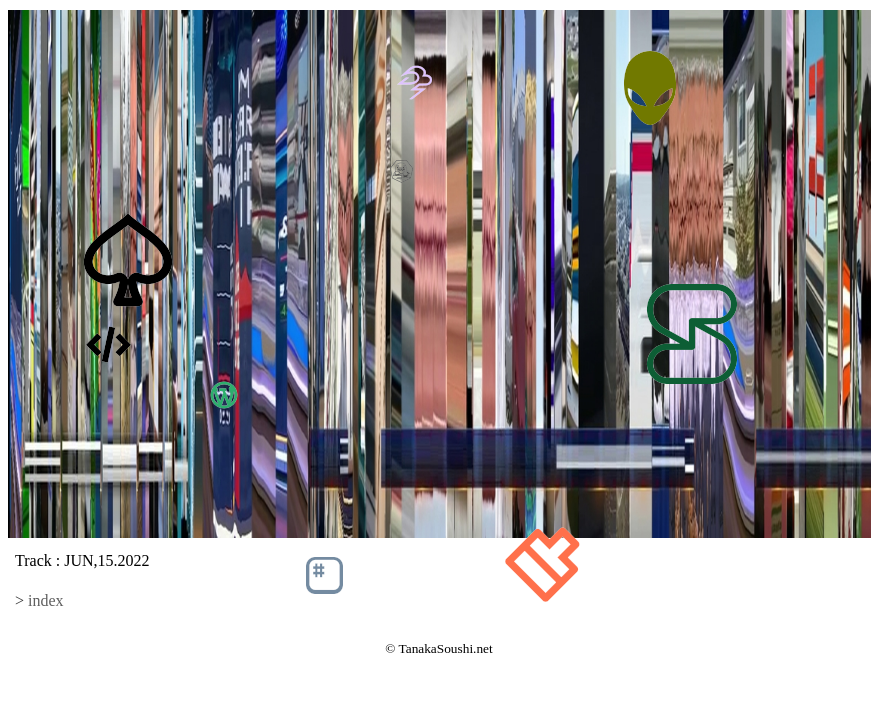  I want to click on access brush or painting tools, so click(544, 562).